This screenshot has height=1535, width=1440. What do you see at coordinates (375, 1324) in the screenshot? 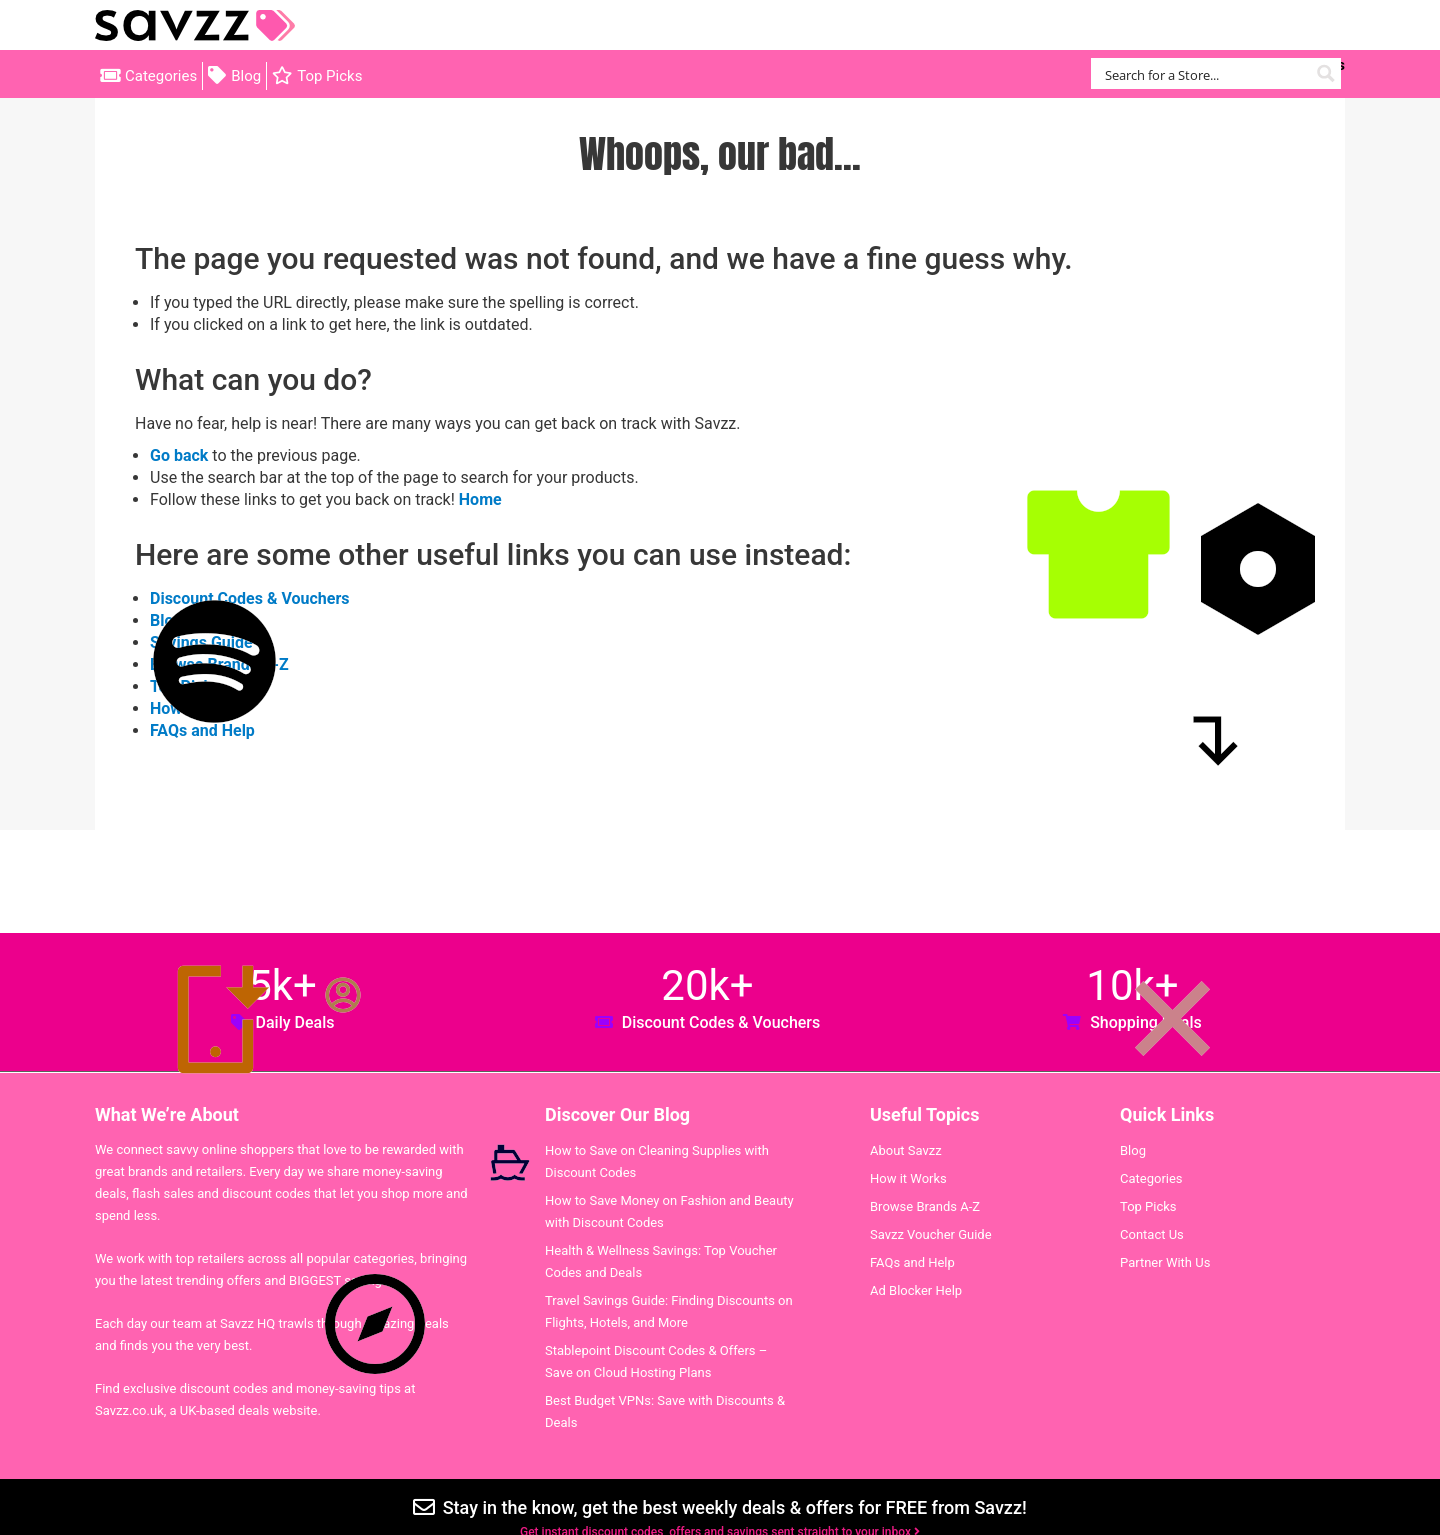
I see `access navigation or direction features` at bounding box center [375, 1324].